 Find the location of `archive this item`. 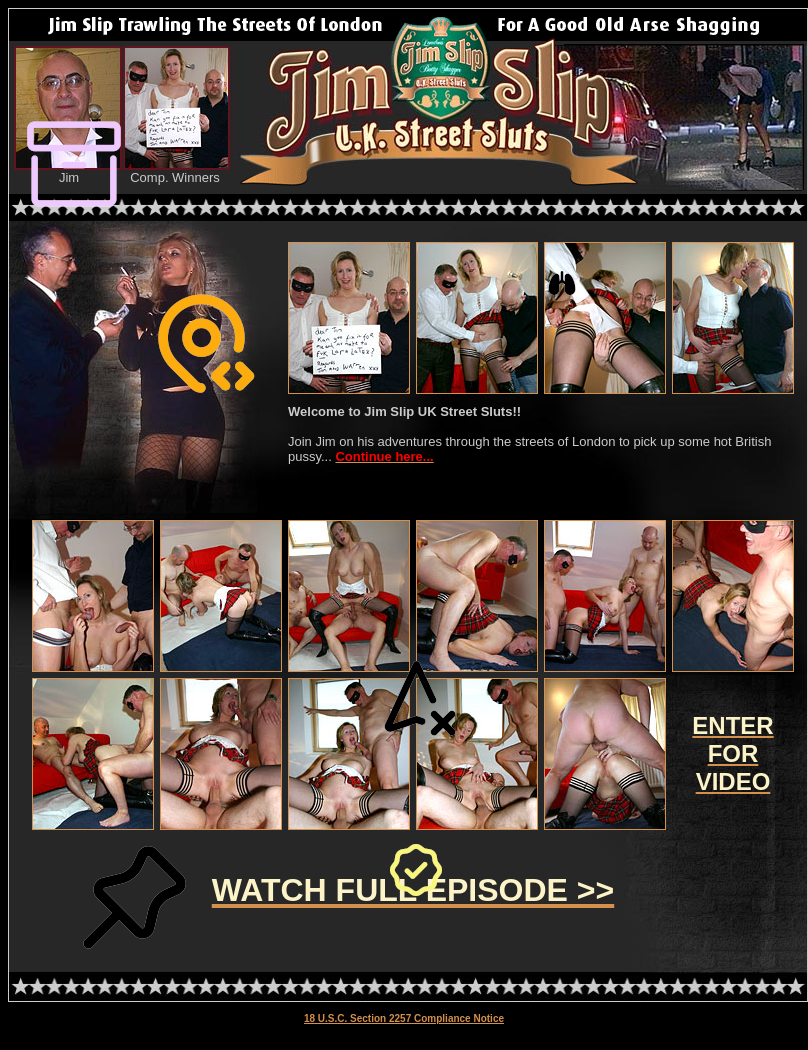

archive this item is located at coordinates (74, 164).